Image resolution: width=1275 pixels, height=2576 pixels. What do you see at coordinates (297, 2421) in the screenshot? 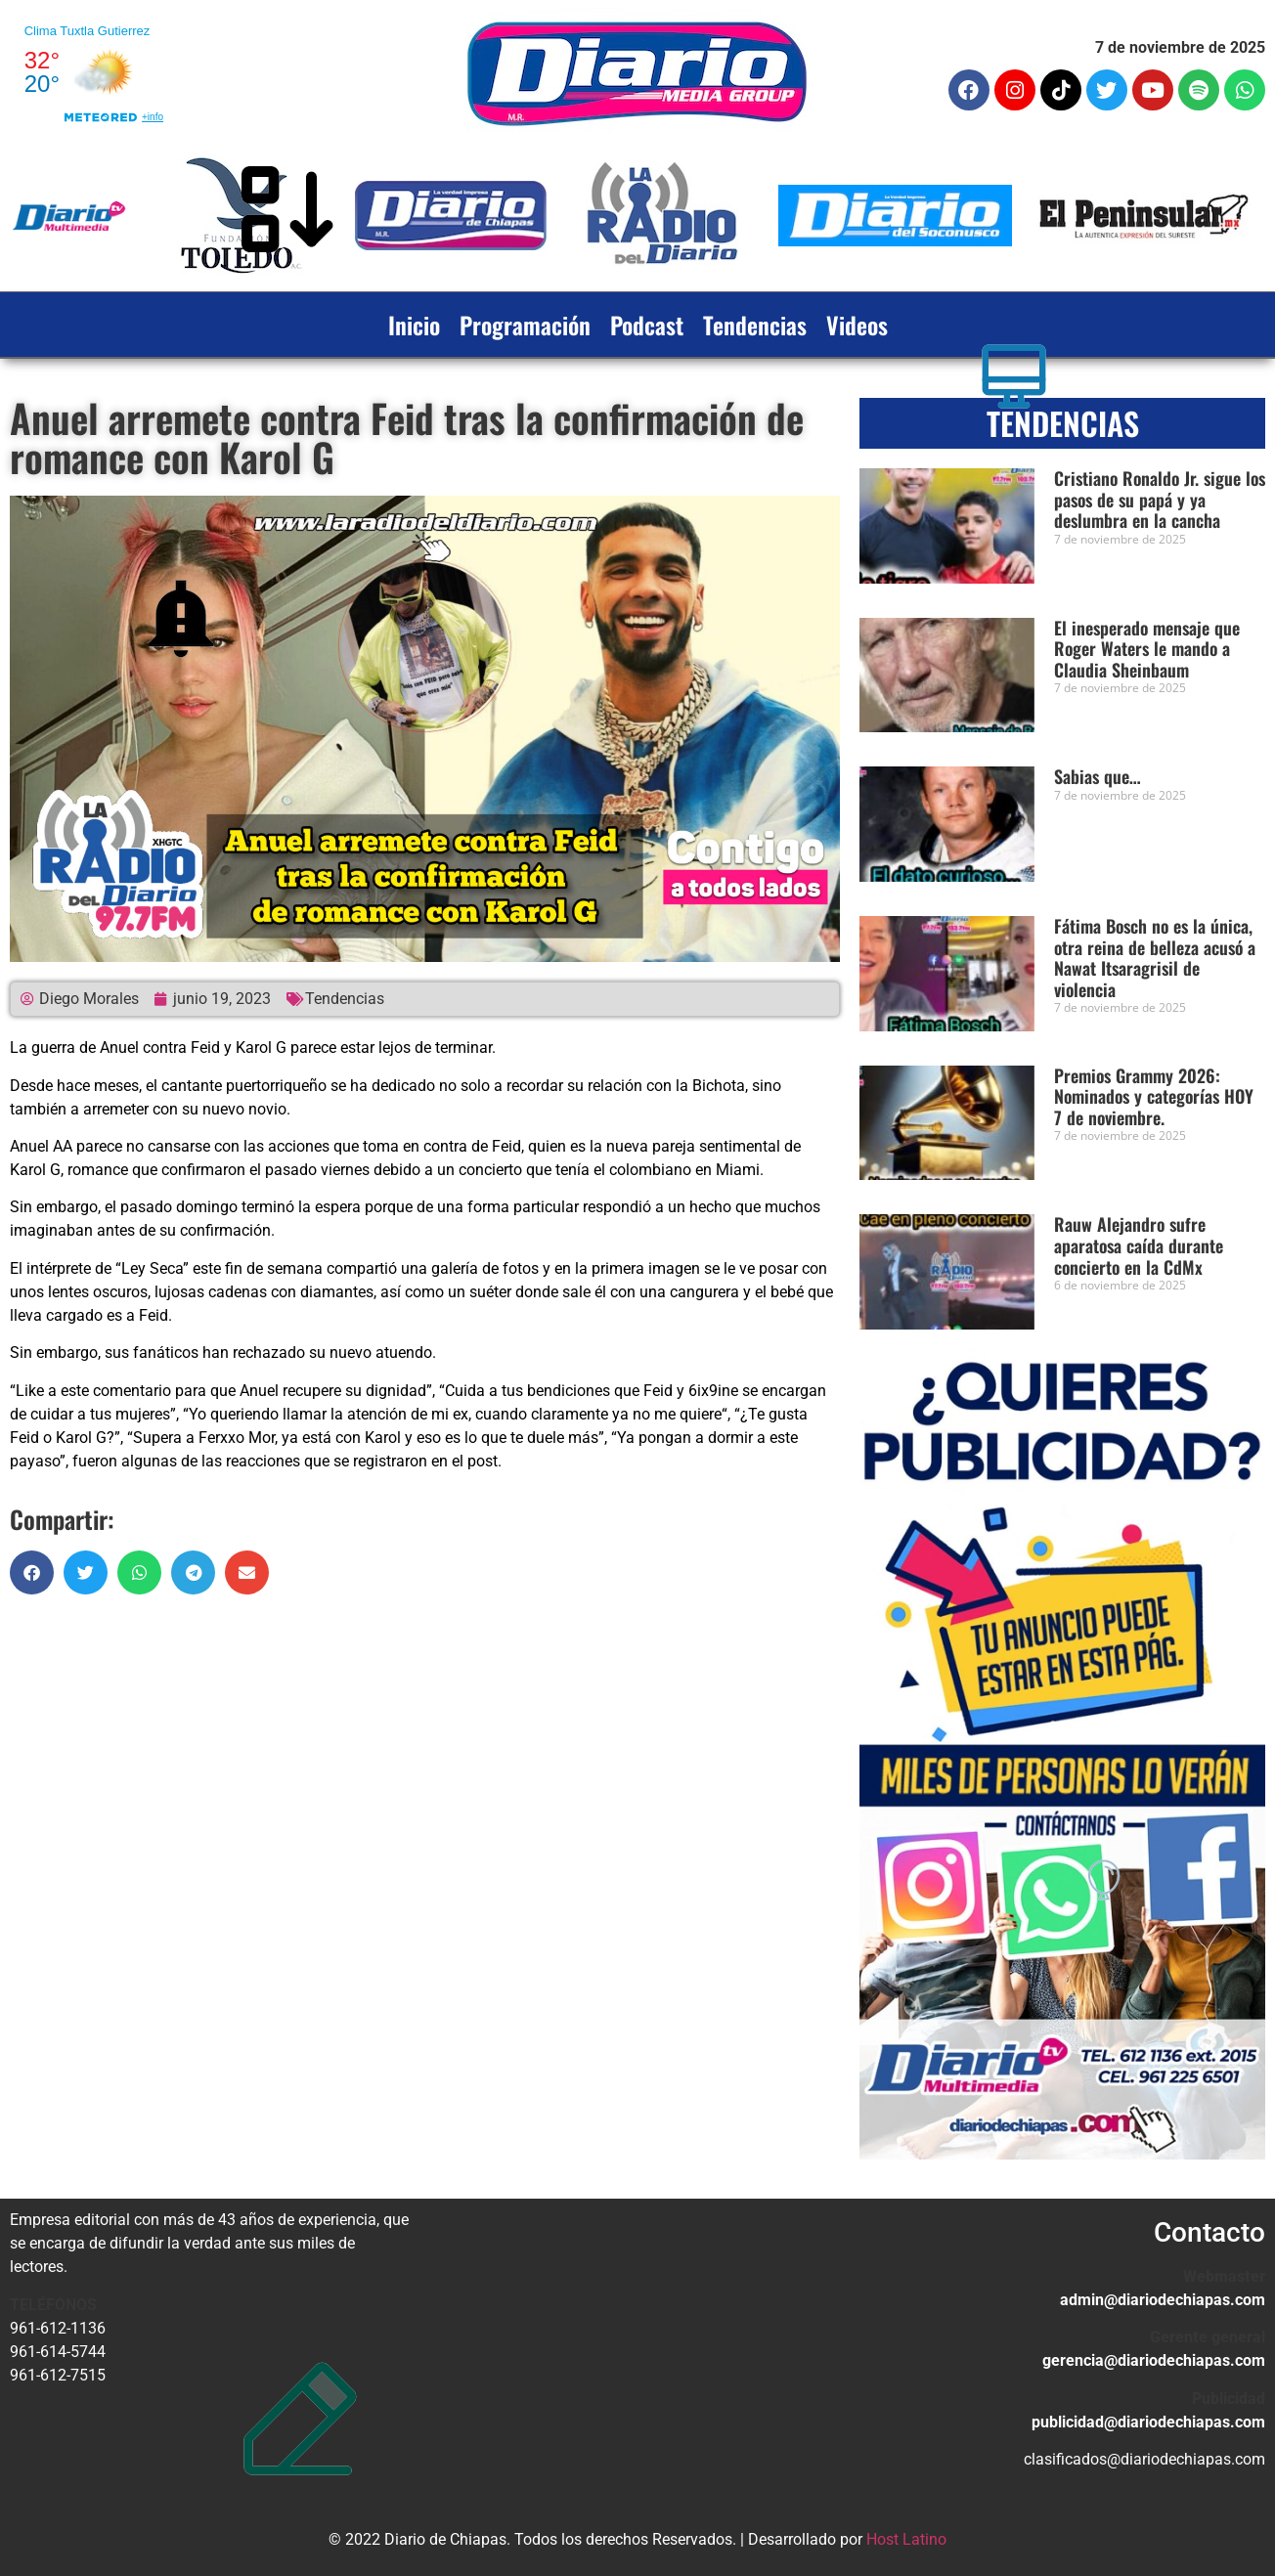
I see `edit text or content` at bounding box center [297, 2421].